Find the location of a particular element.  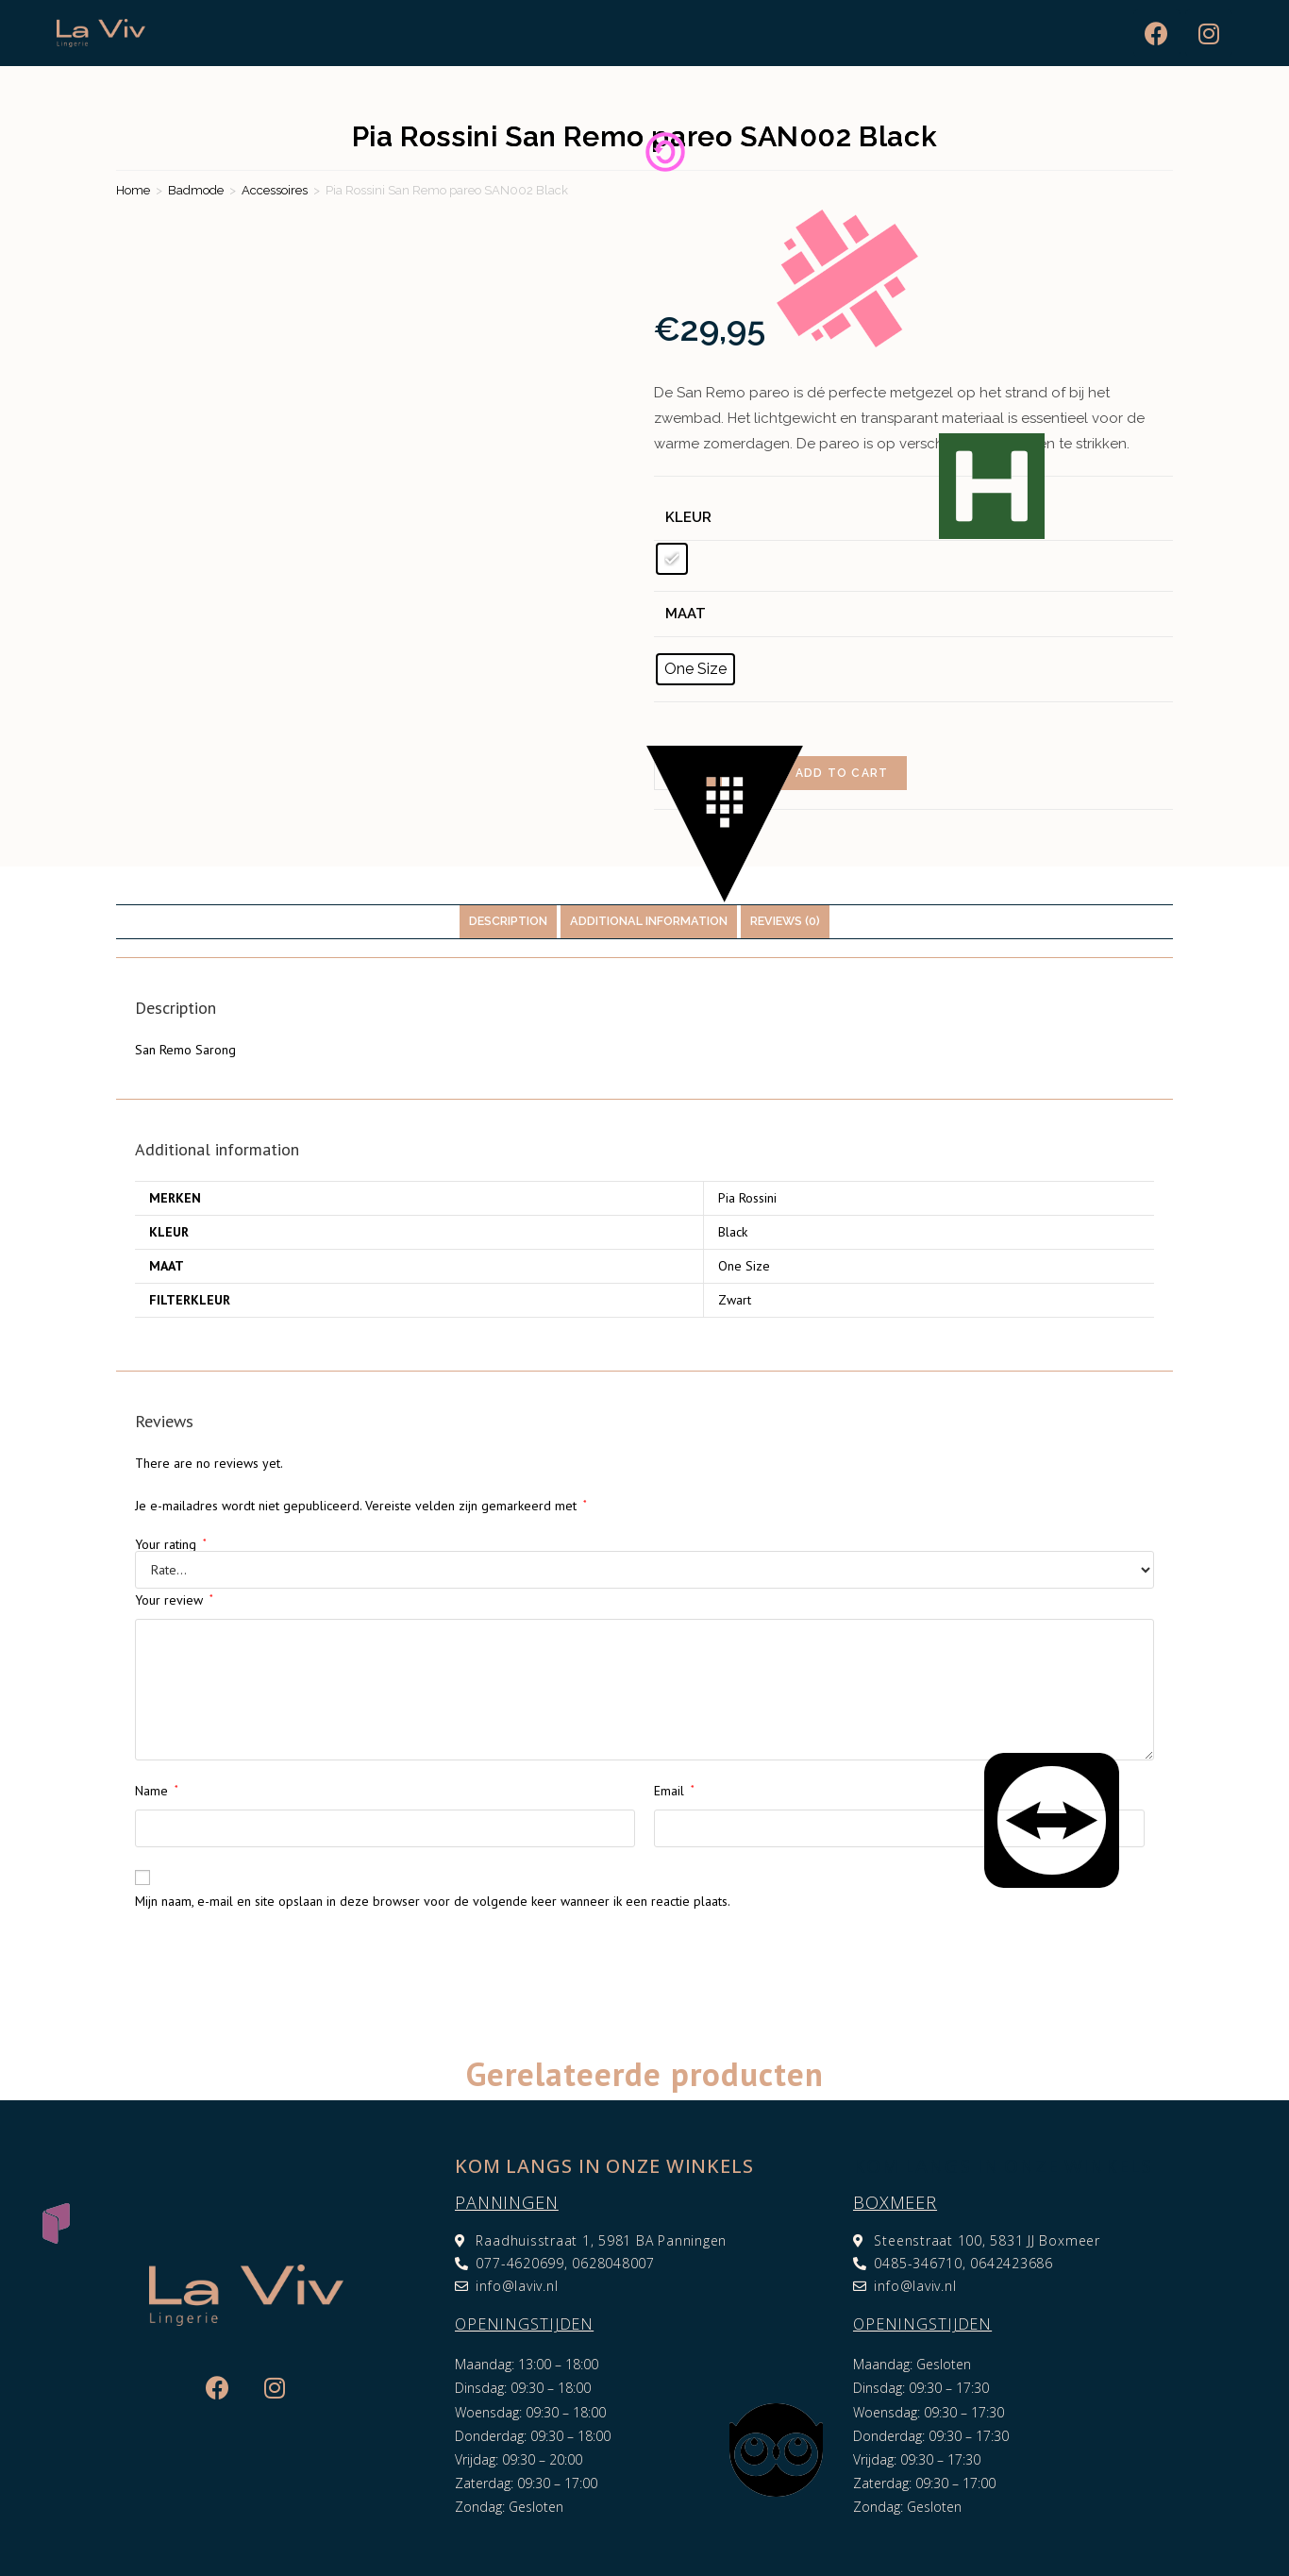

creative commons share-alike license indicator is located at coordinates (665, 152).